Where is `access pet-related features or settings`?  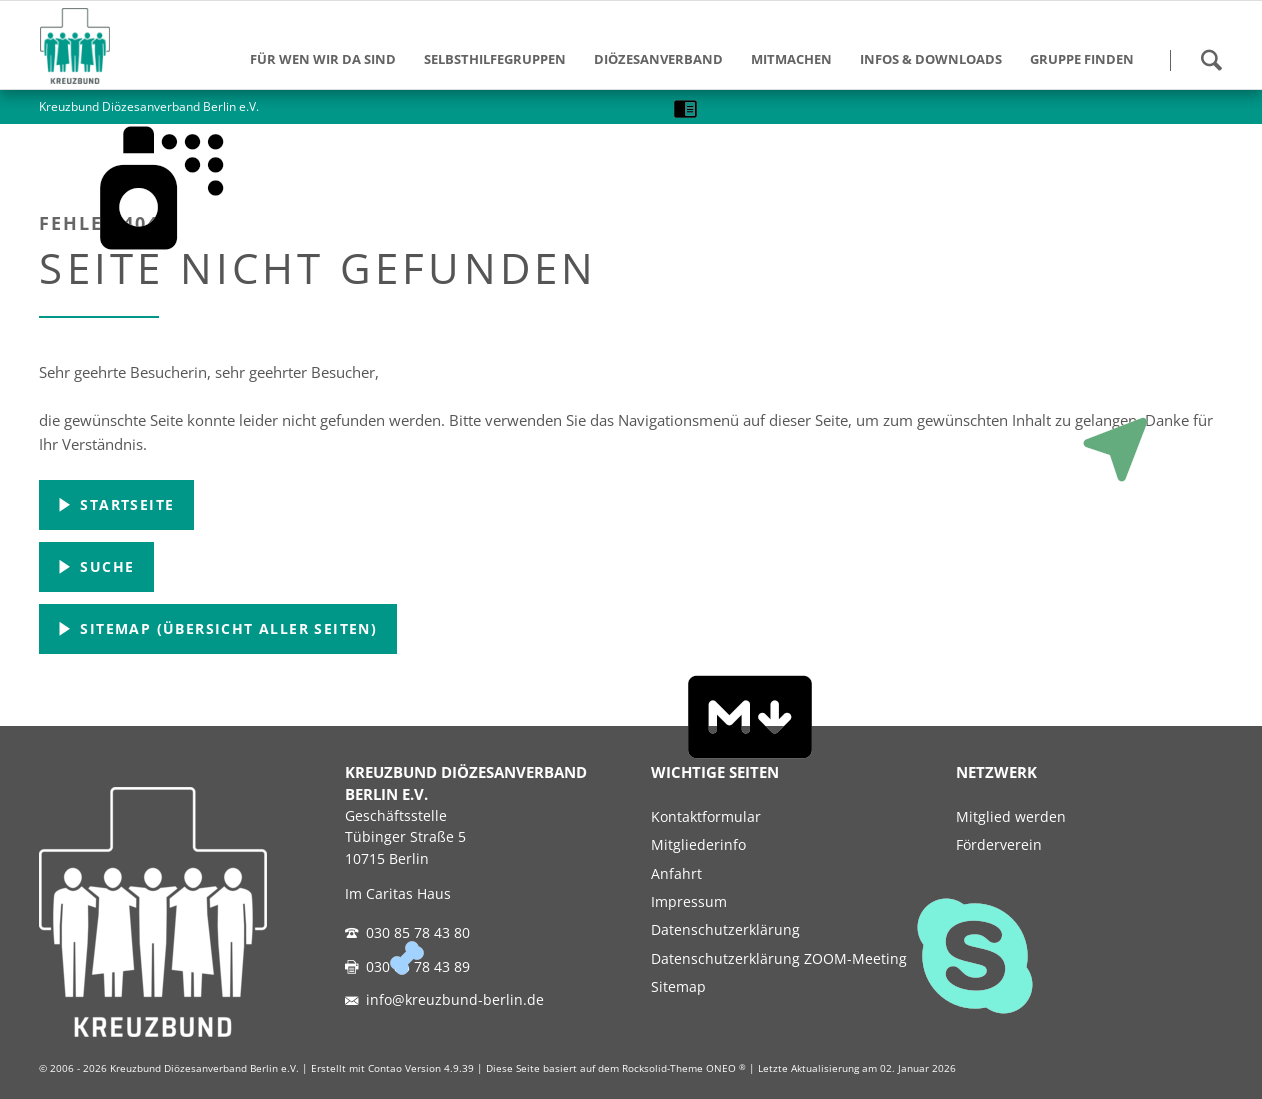 access pet-related features or settings is located at coordinates (407, 958).